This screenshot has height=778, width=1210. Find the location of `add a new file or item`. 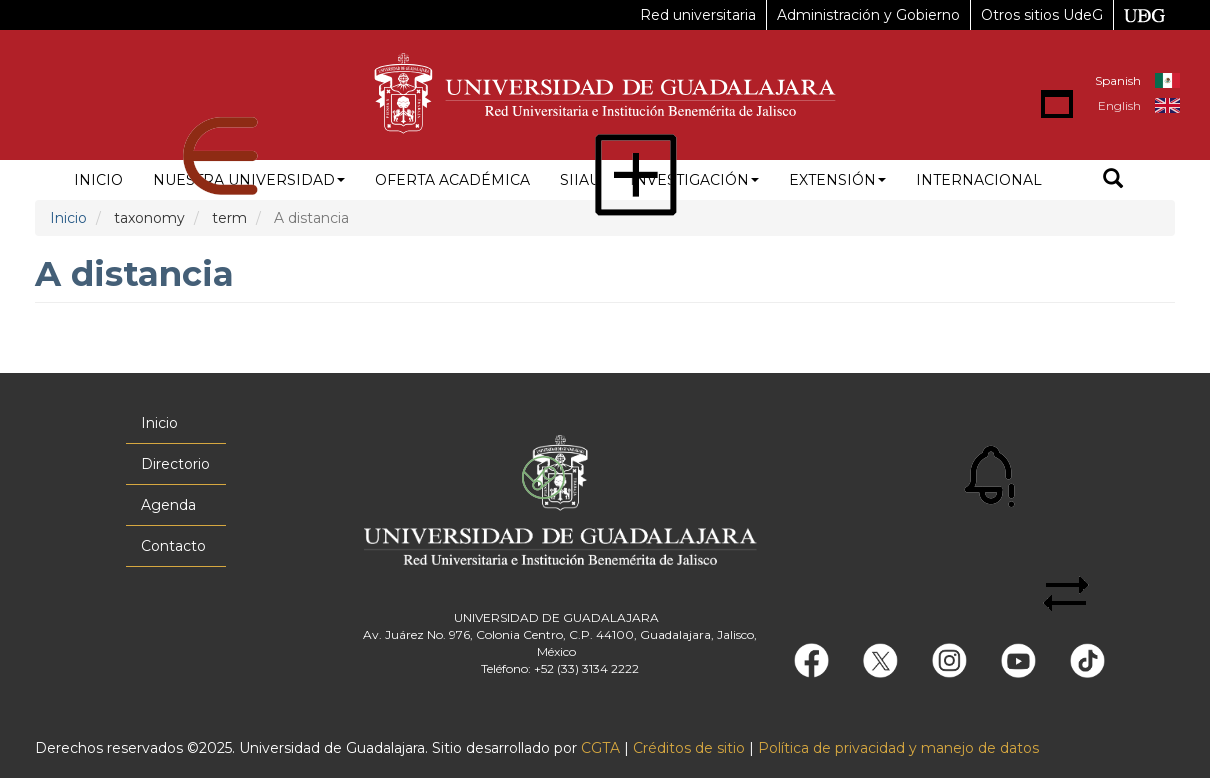

add a new file or item is located at coordinates (639, 178).